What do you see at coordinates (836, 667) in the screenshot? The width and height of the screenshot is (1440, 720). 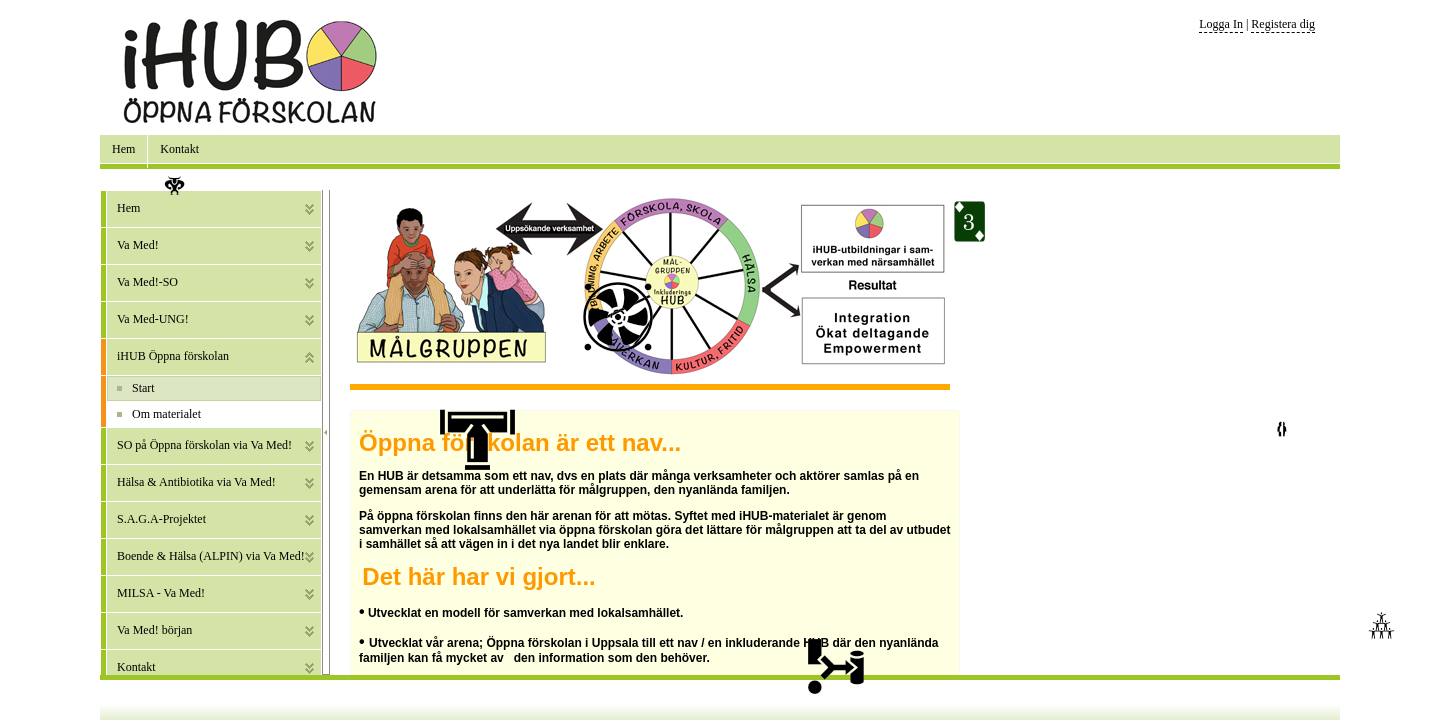 I see `open the crafting menu` at bounding box center [836, 667].